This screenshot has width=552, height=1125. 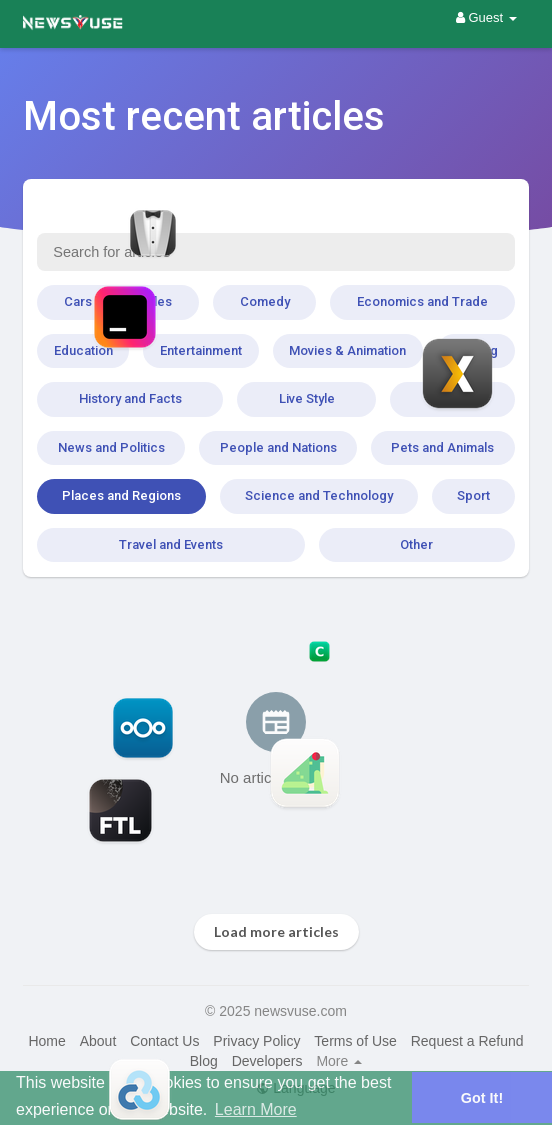 What do you see at coordinates (120, 810) in the screenshot?
I see `launch FTL: Faster Than Light game` at bounding box center [120, 810].